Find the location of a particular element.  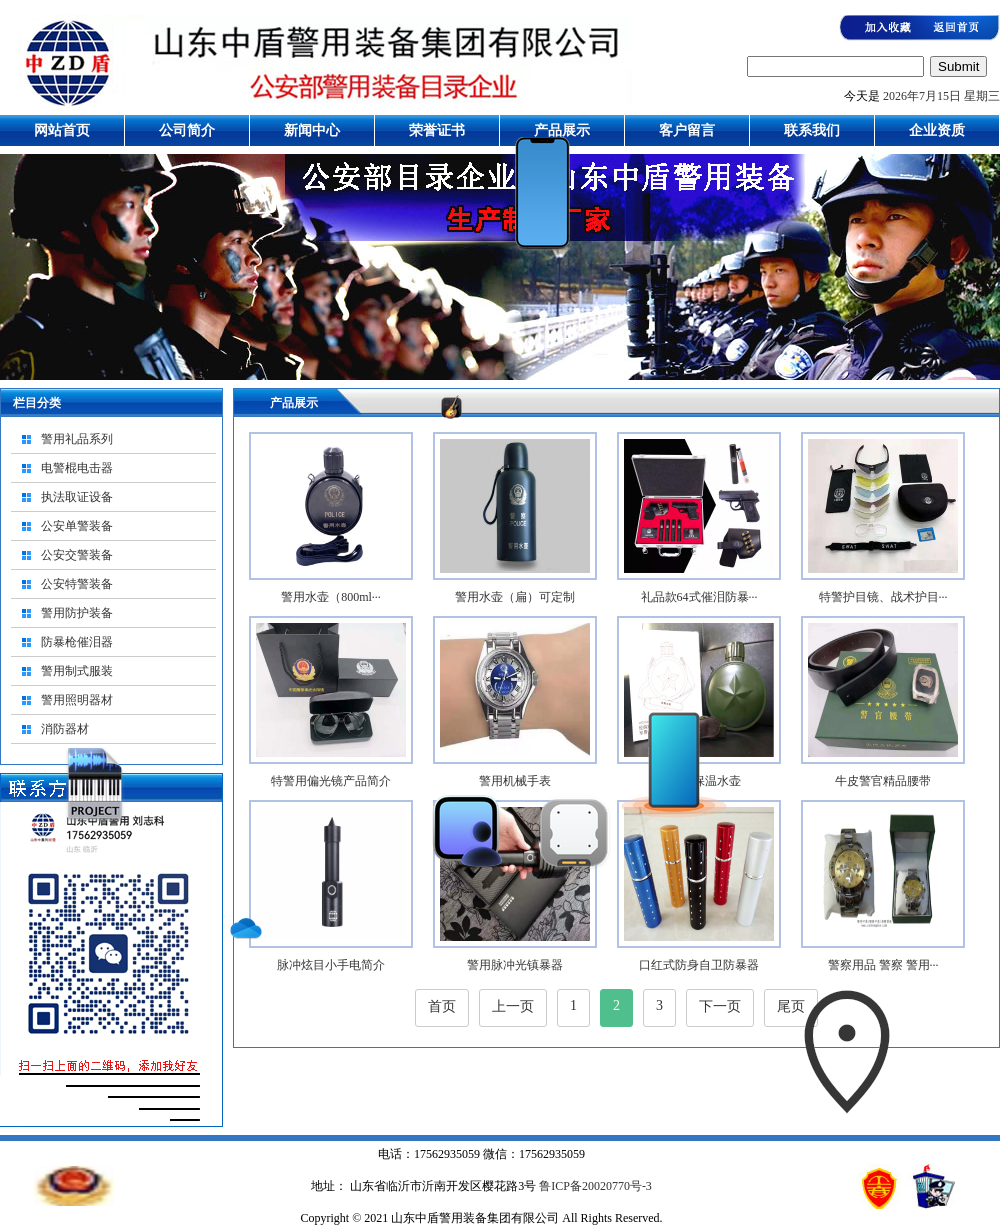

open disk and storage preferences is located at coordinates (574, 834).